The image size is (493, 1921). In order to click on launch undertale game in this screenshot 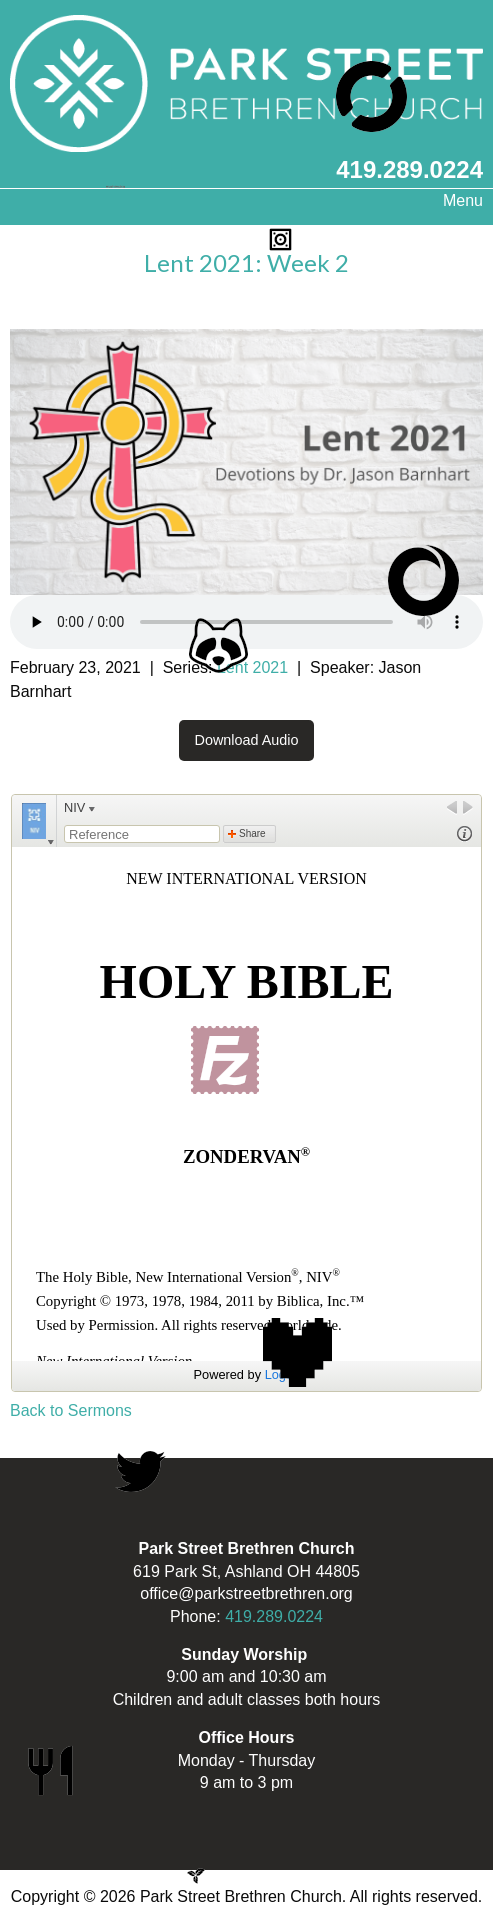, I will do `click(297, 1352)`.